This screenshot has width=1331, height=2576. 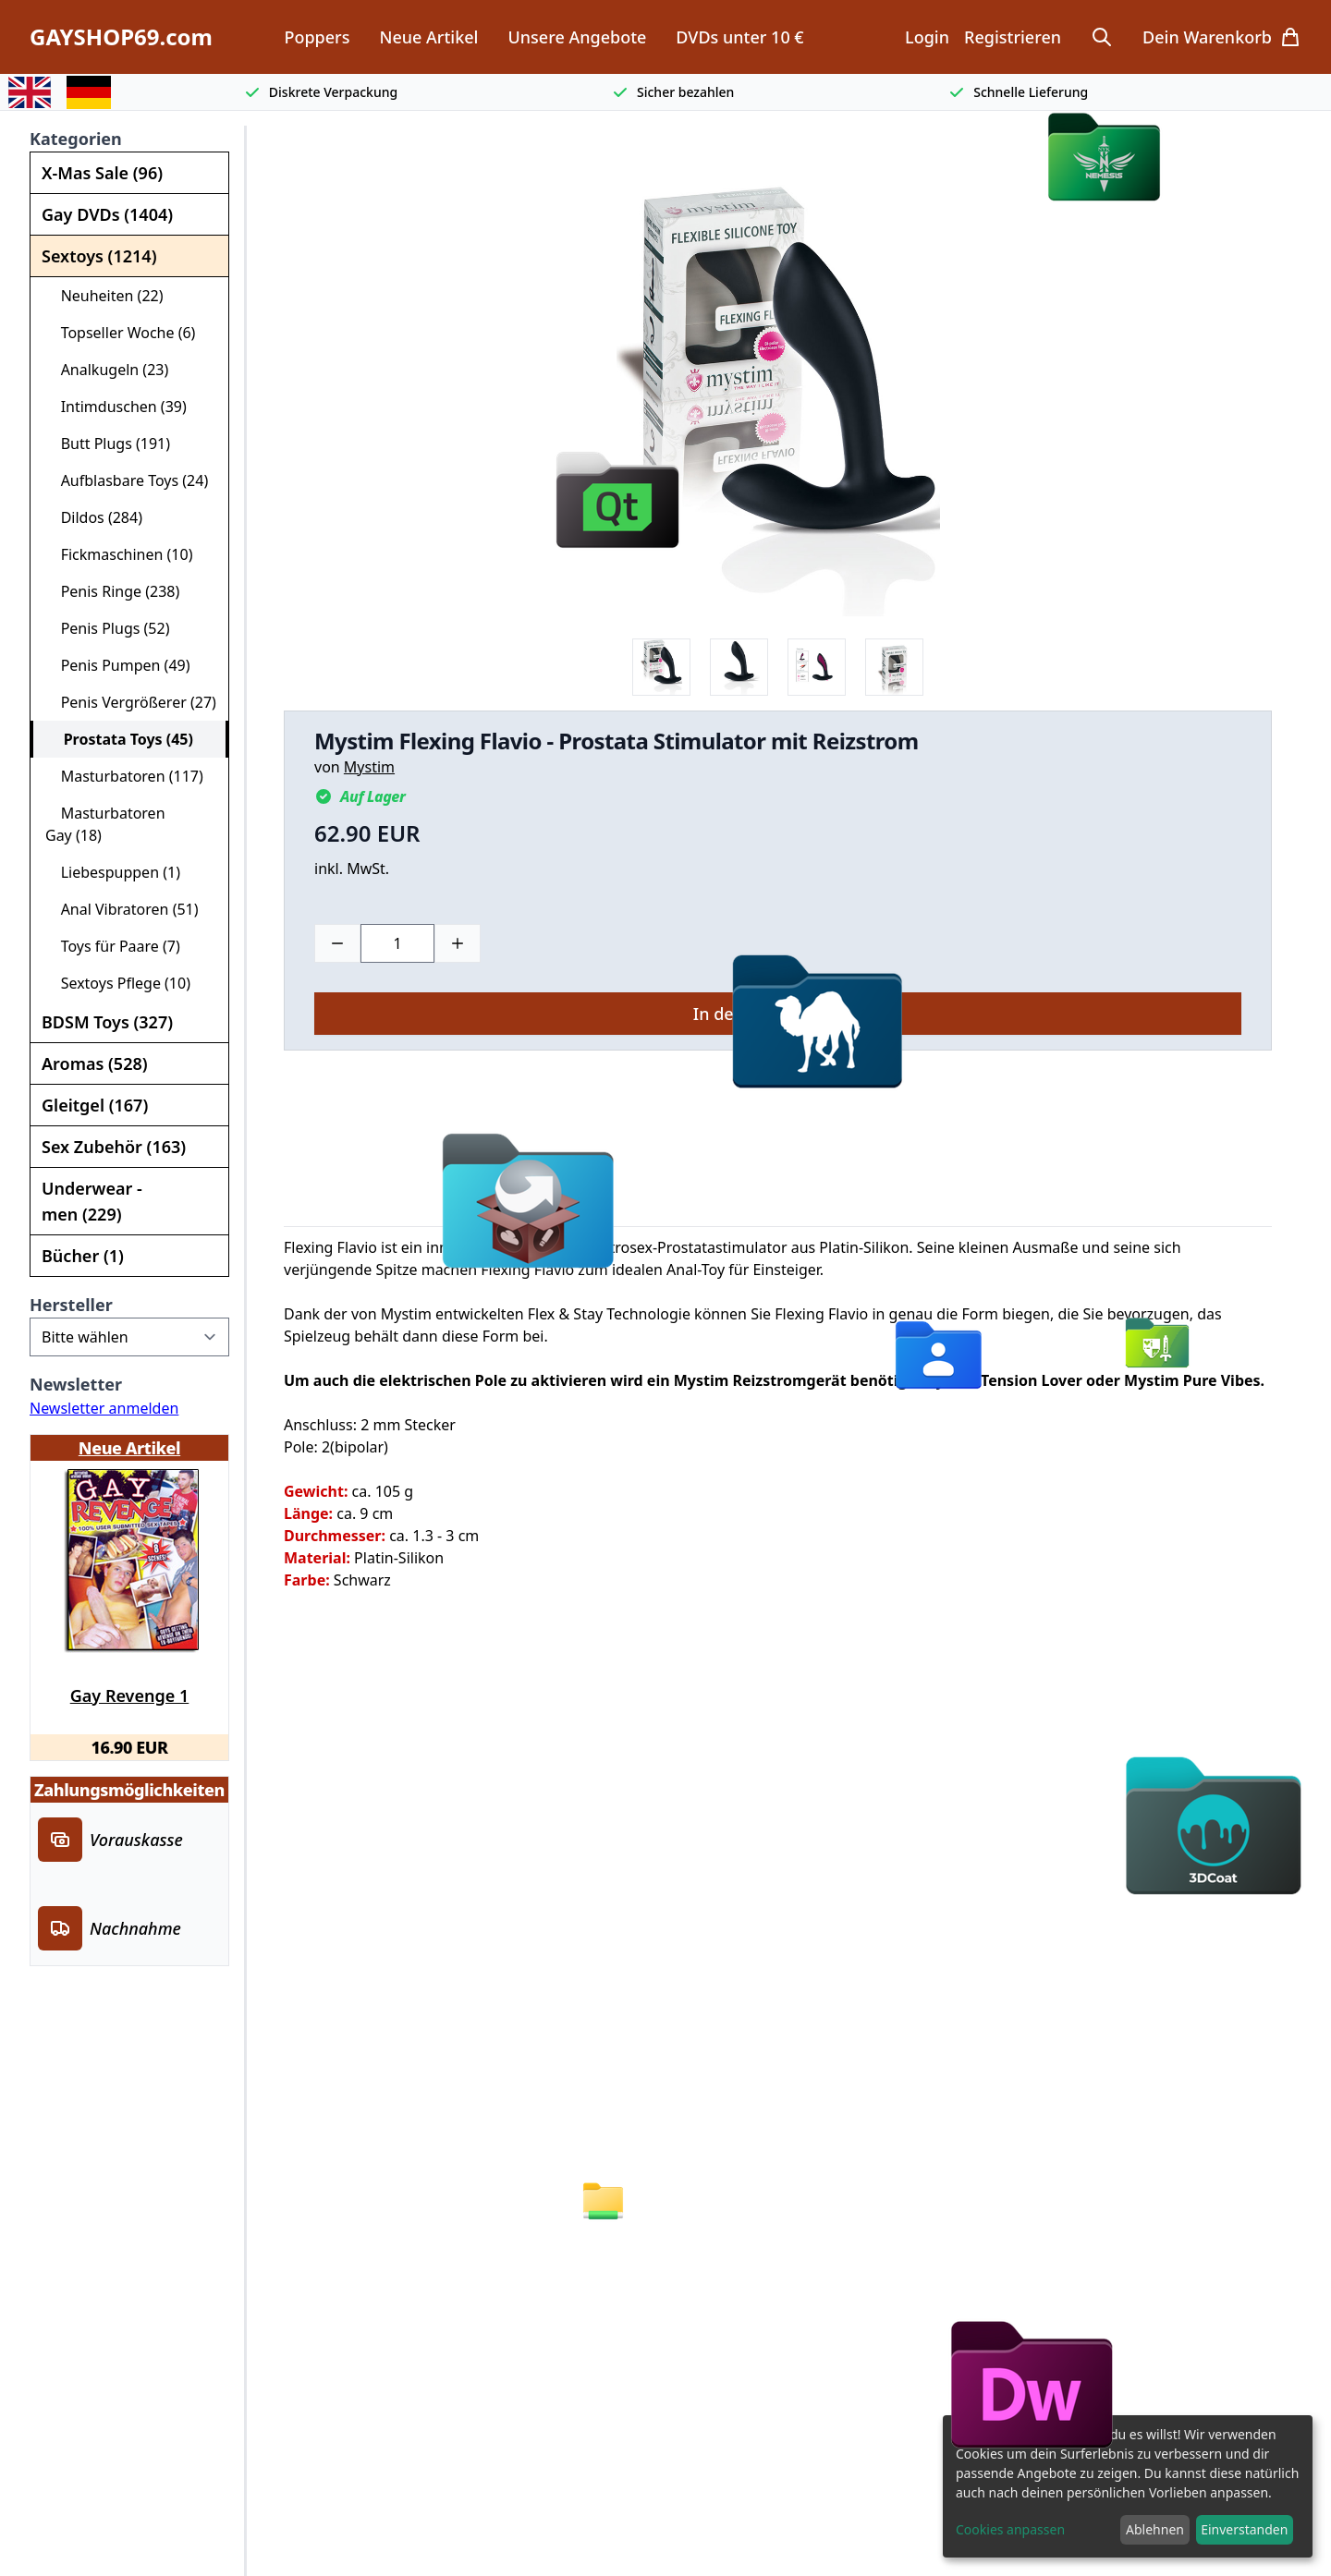 What do you see at coordinates (1104, 160) in the screenshot?
I see `open the nyk nemesis team or game folder` at bounding box center [1104, 160].